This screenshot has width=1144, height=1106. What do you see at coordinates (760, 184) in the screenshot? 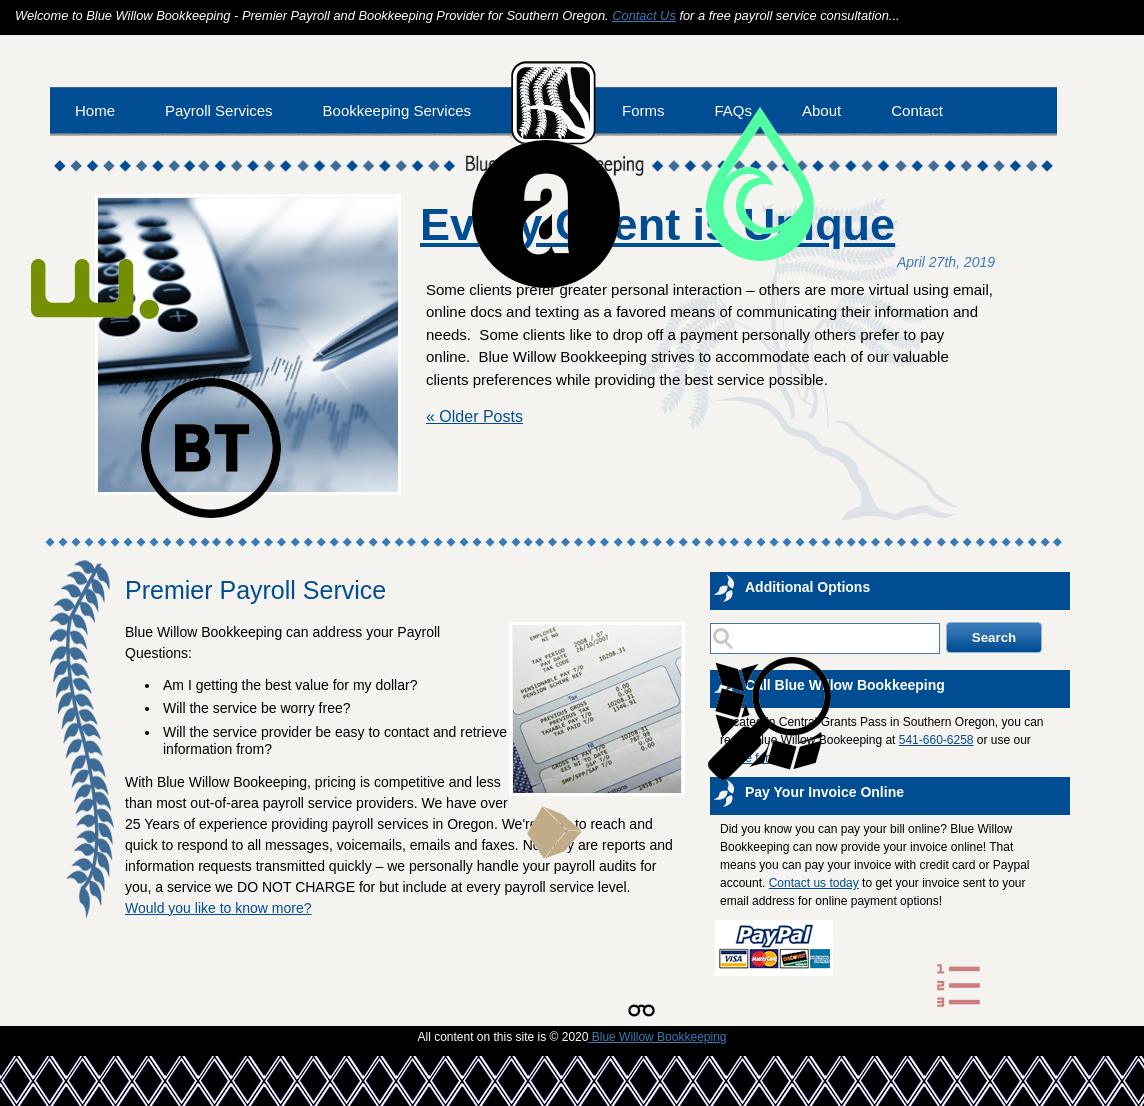
I see `open deluge torrent client` at bounding box center [760, 184].